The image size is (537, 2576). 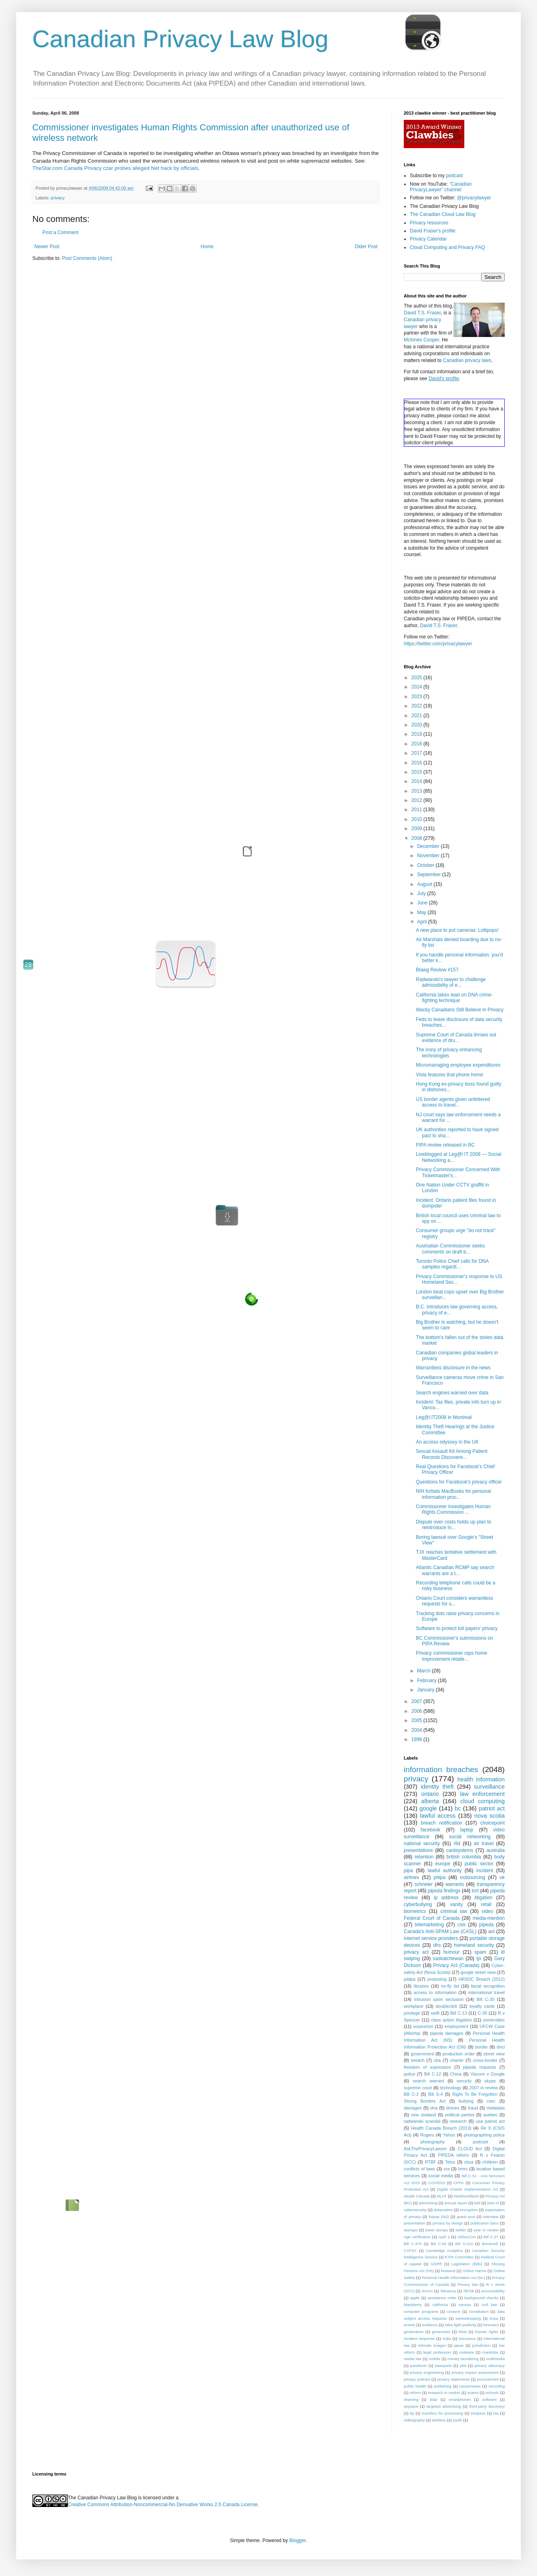 I want to click on customize desktop theme and appearance, so click(x=72, y=2205).